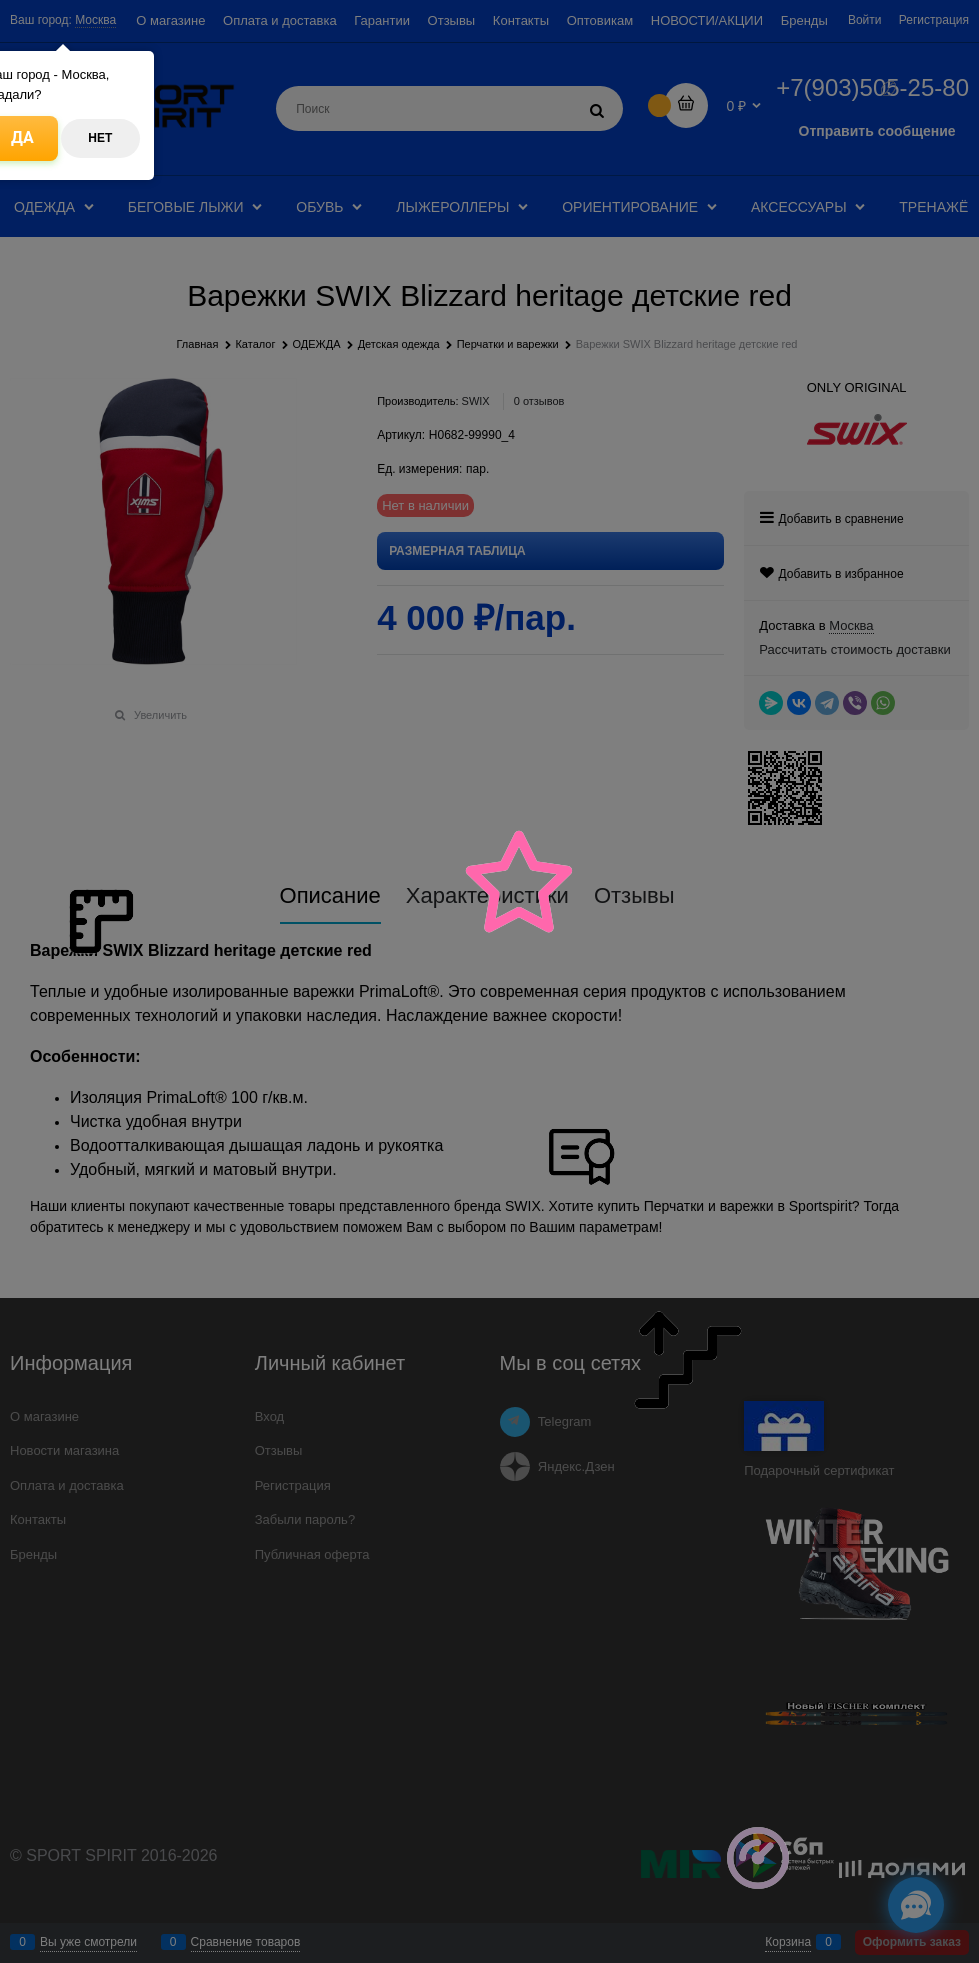 The image size is (979, 1963). Describe the element at coordinates (688, 1360) in the screenshot. I see `go up to the next floor` at that location.